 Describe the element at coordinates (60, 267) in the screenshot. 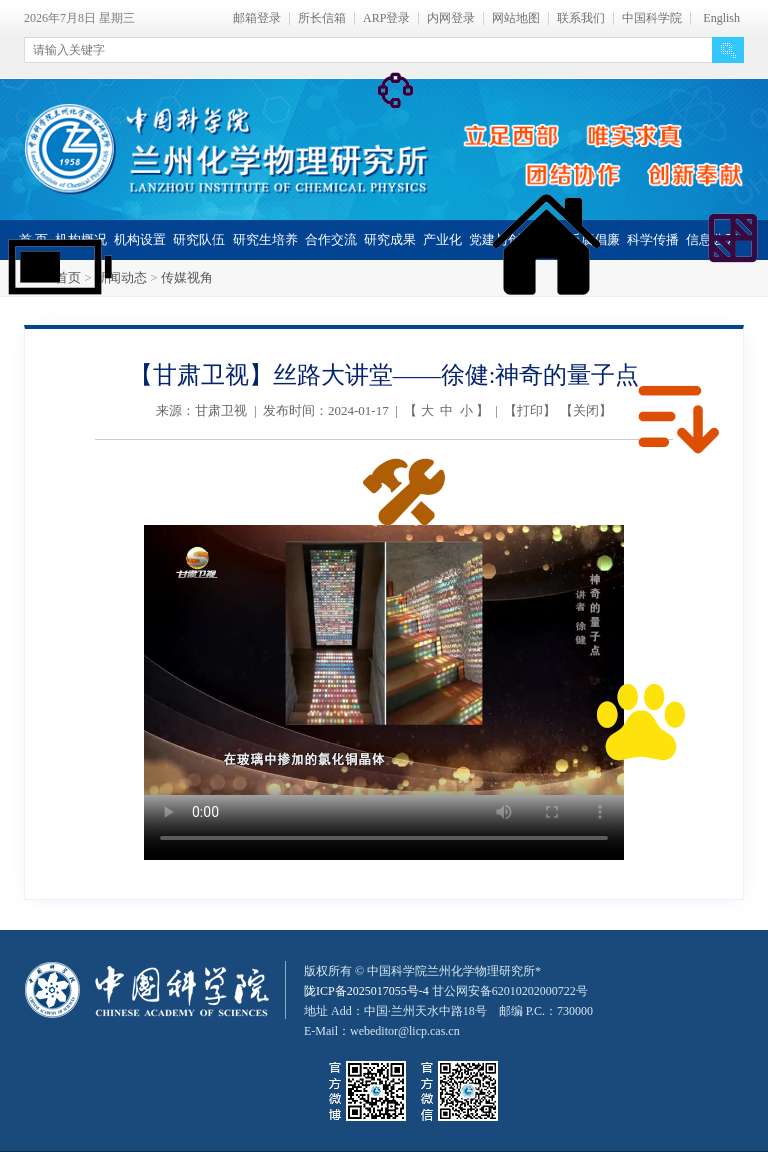

I see `indicates battery is at 50% charge` at that location.